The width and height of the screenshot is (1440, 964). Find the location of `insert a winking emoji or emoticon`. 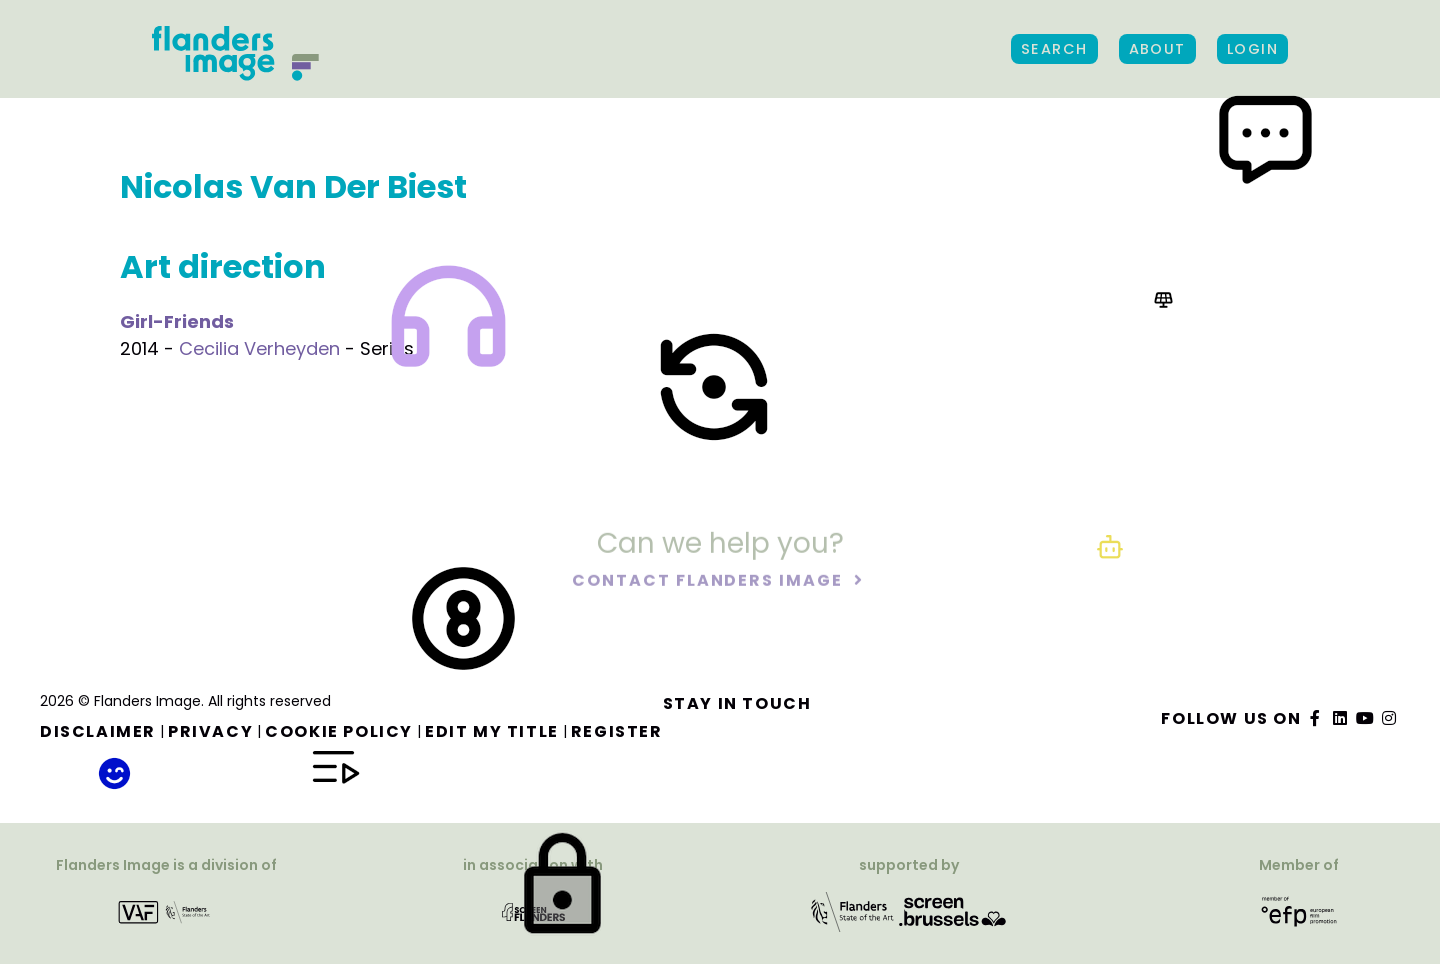

insert a winking emoji or emoticon is located at coordinates (114, 773).